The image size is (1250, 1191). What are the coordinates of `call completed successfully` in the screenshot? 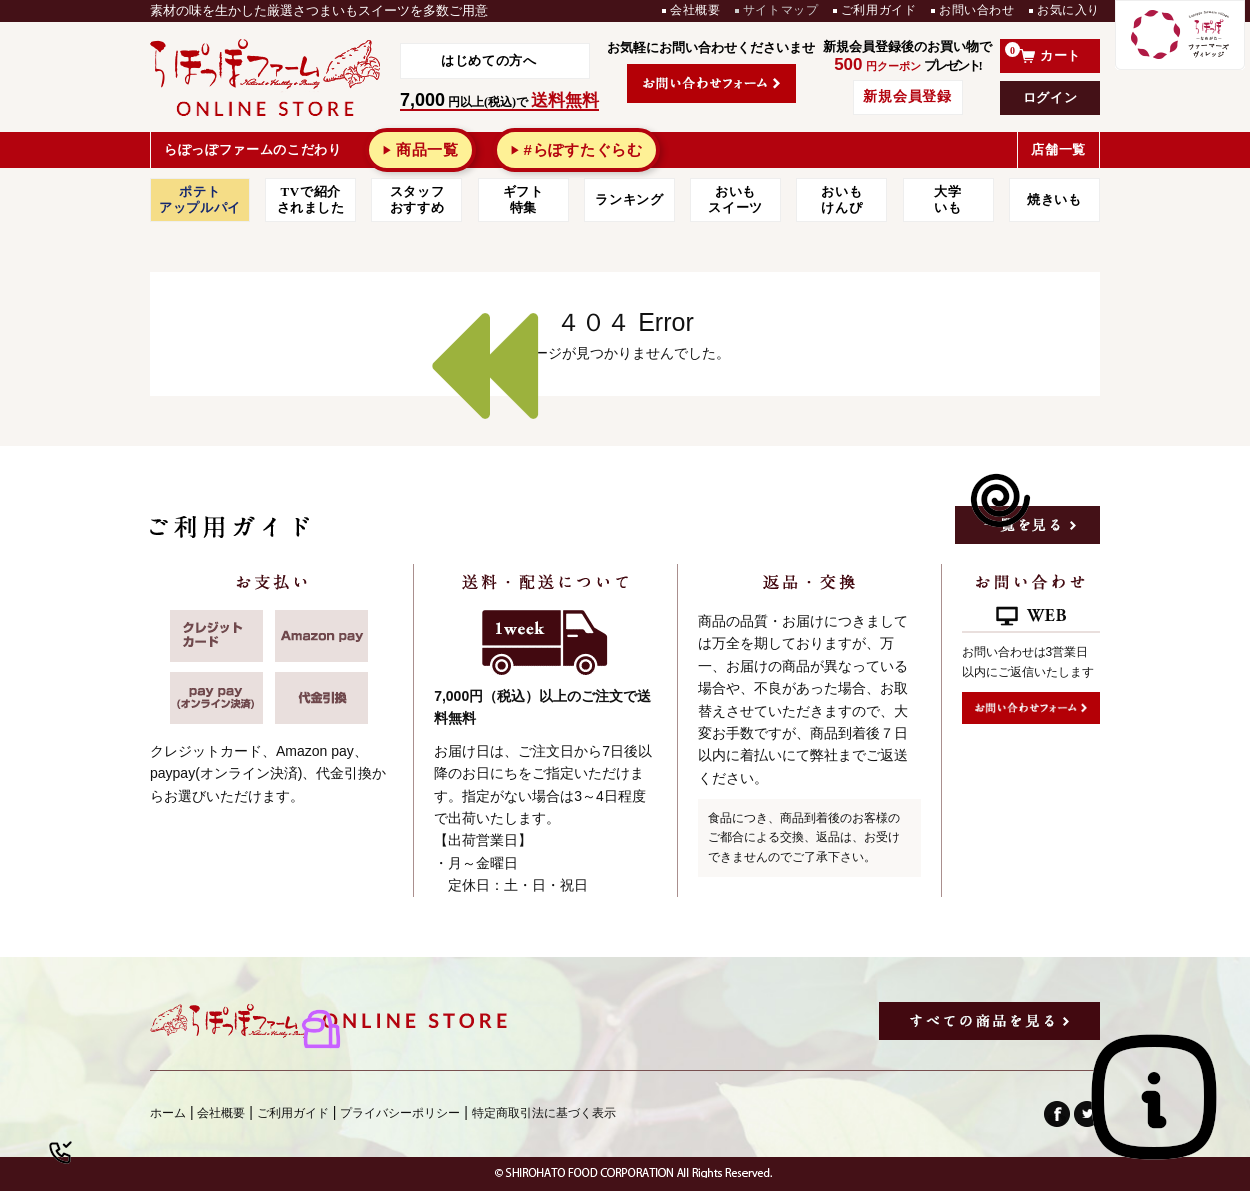 It's located at (60, 1152).